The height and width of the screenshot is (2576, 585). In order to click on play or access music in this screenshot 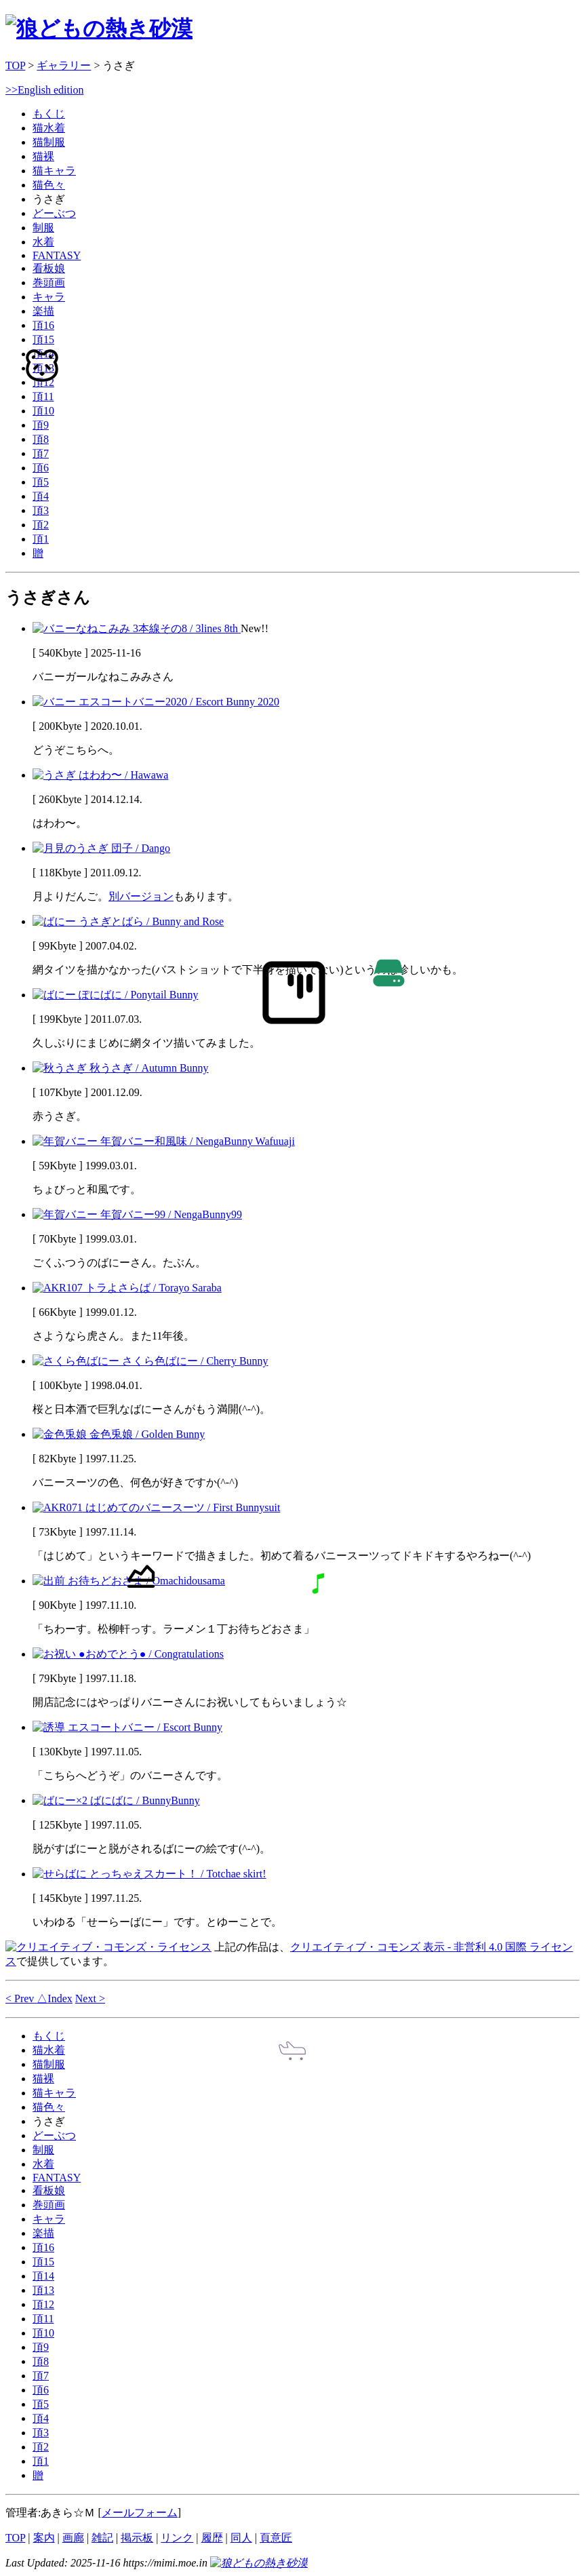, I will do `click(318, 1583)`.